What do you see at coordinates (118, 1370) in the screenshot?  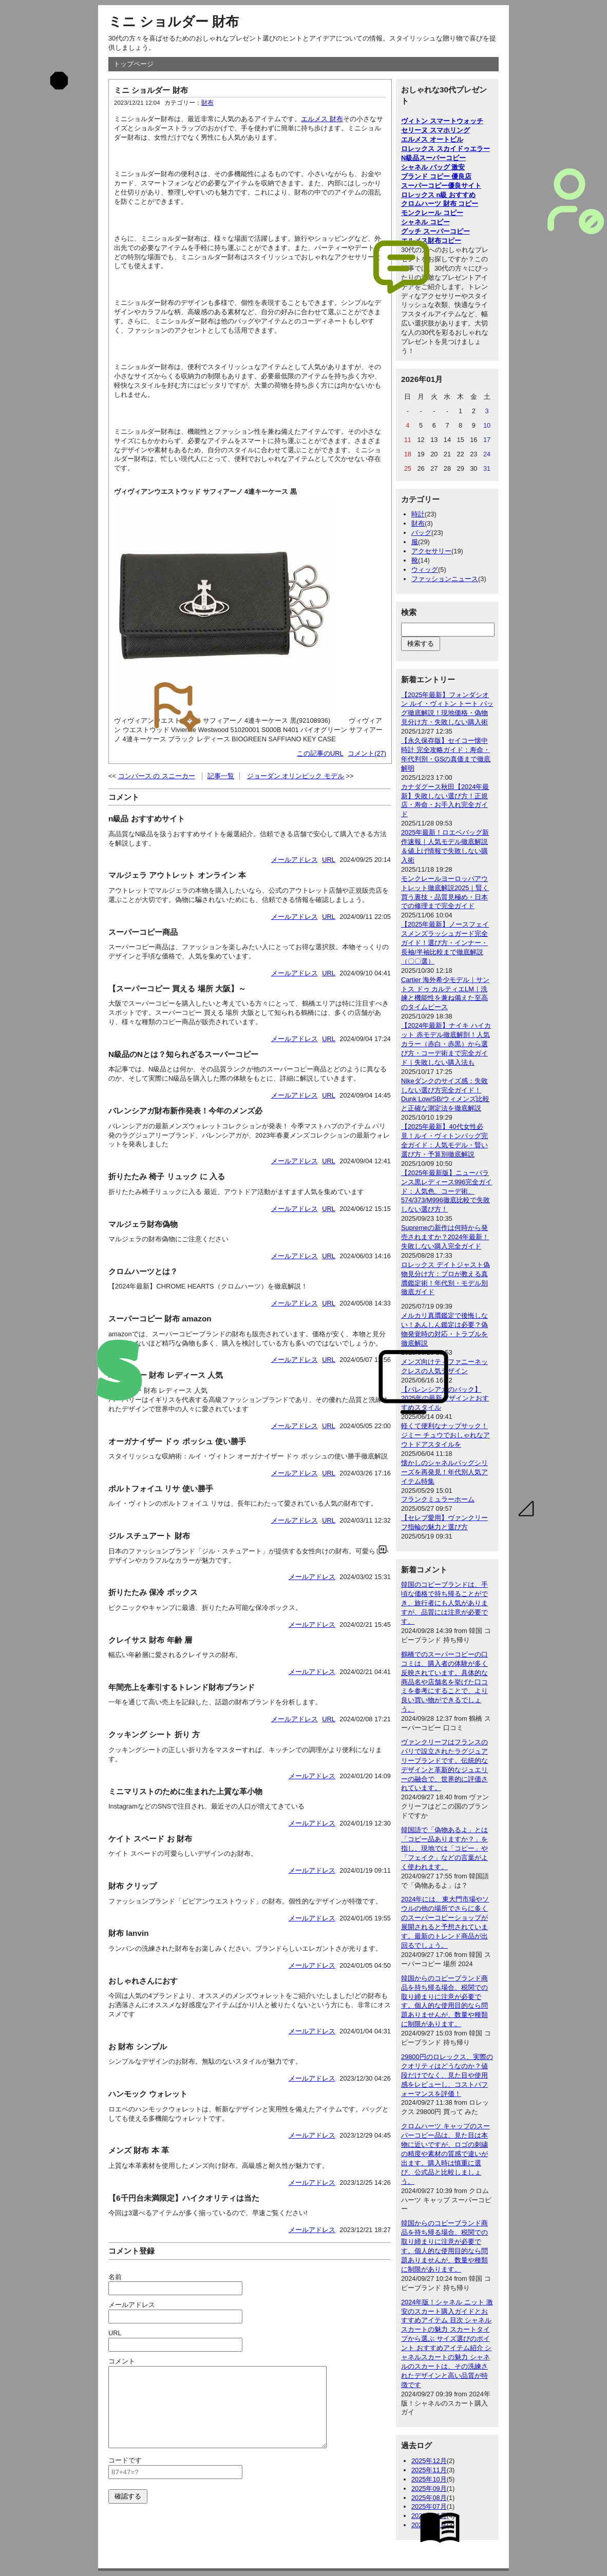 I see `connect to stripe payment processing` at bounding box center [118, 1370].